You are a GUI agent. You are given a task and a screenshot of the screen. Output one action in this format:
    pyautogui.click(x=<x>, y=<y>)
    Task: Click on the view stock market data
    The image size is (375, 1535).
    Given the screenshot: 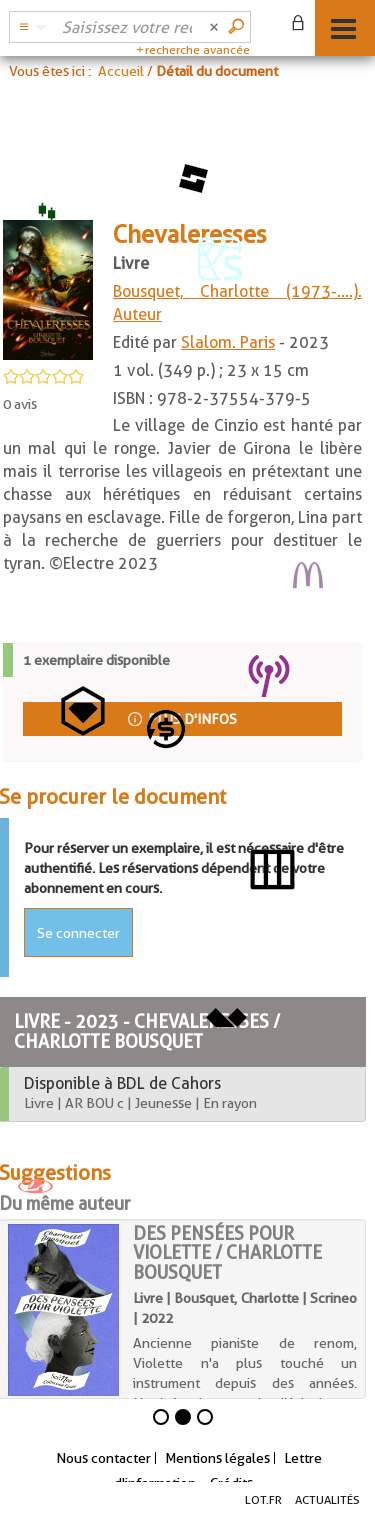 What is the action you would take?
    pyautogui.click(x=47, y=212)
    